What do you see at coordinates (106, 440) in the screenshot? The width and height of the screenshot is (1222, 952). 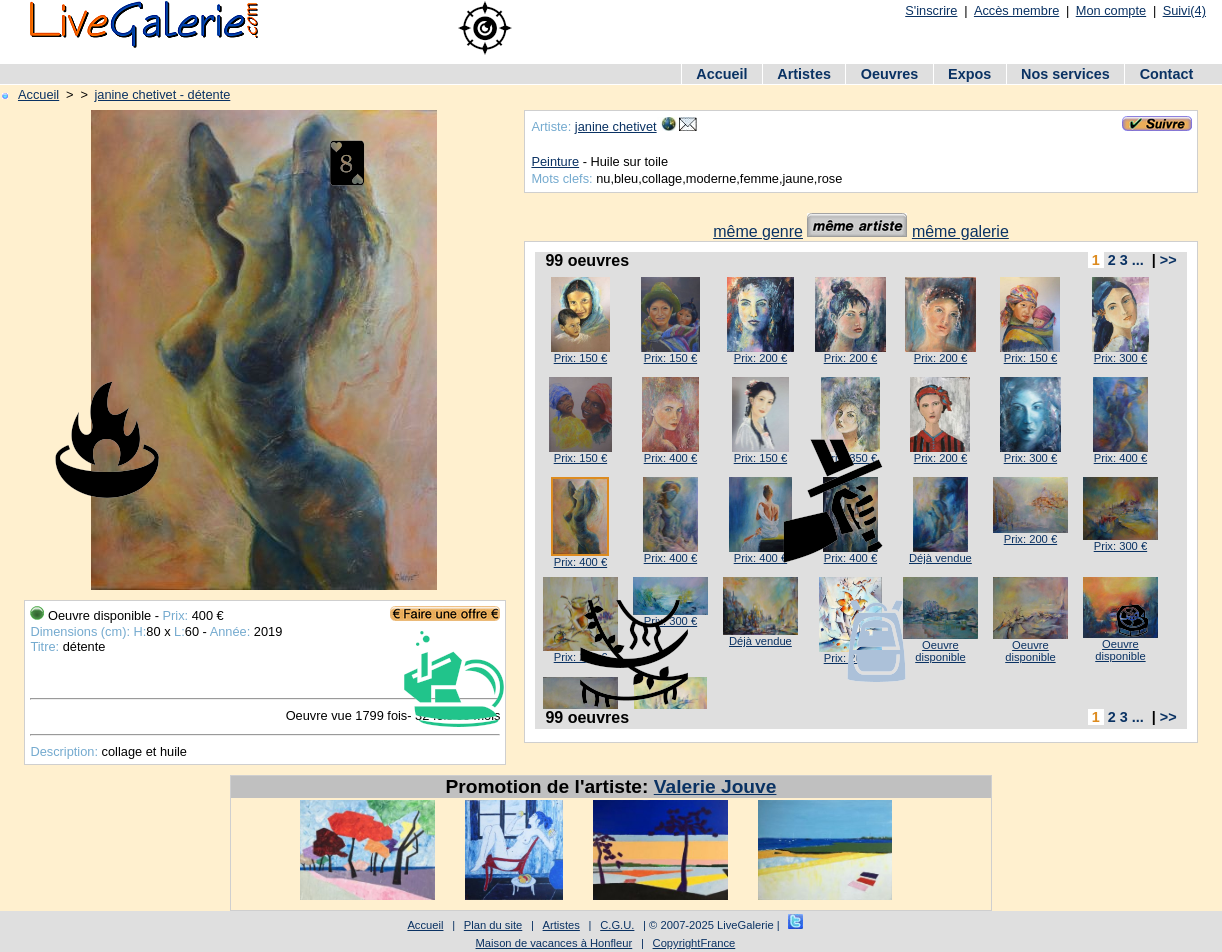 I see `access fire pit or bonfire feature in game` at bounding box center [106, 440].